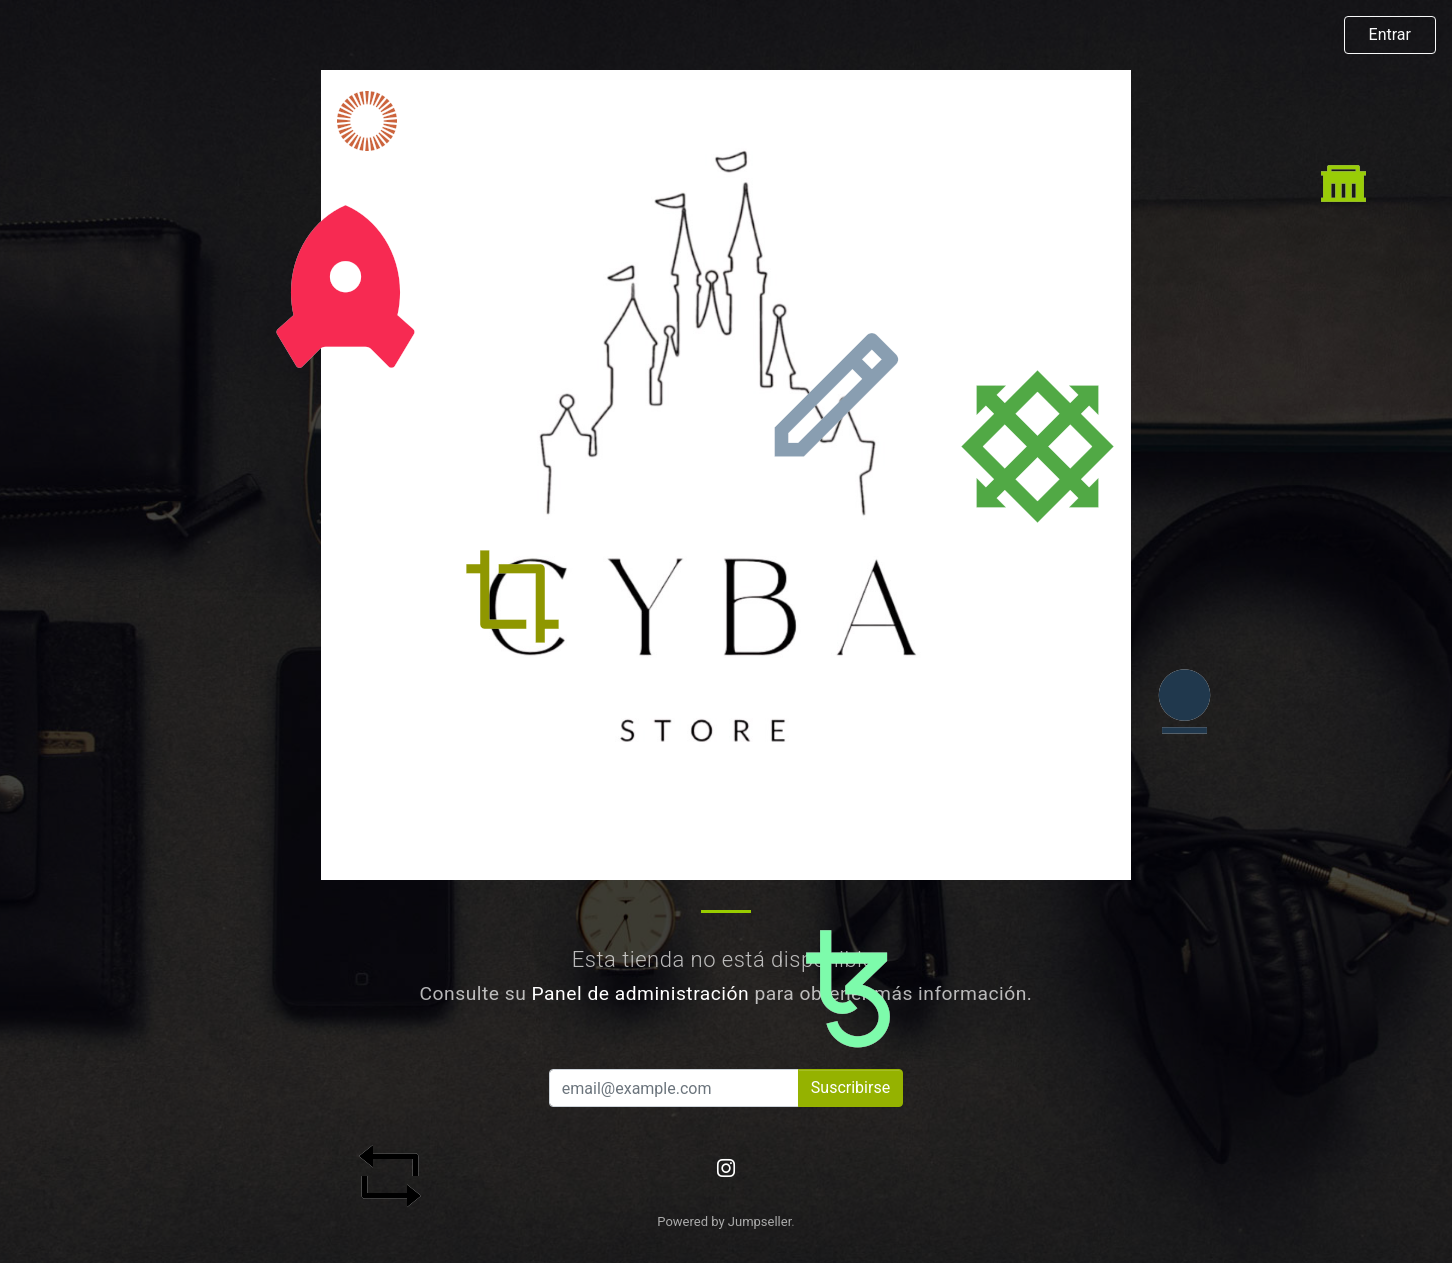  I want to click on crop an image or photo, so click(512, 596).